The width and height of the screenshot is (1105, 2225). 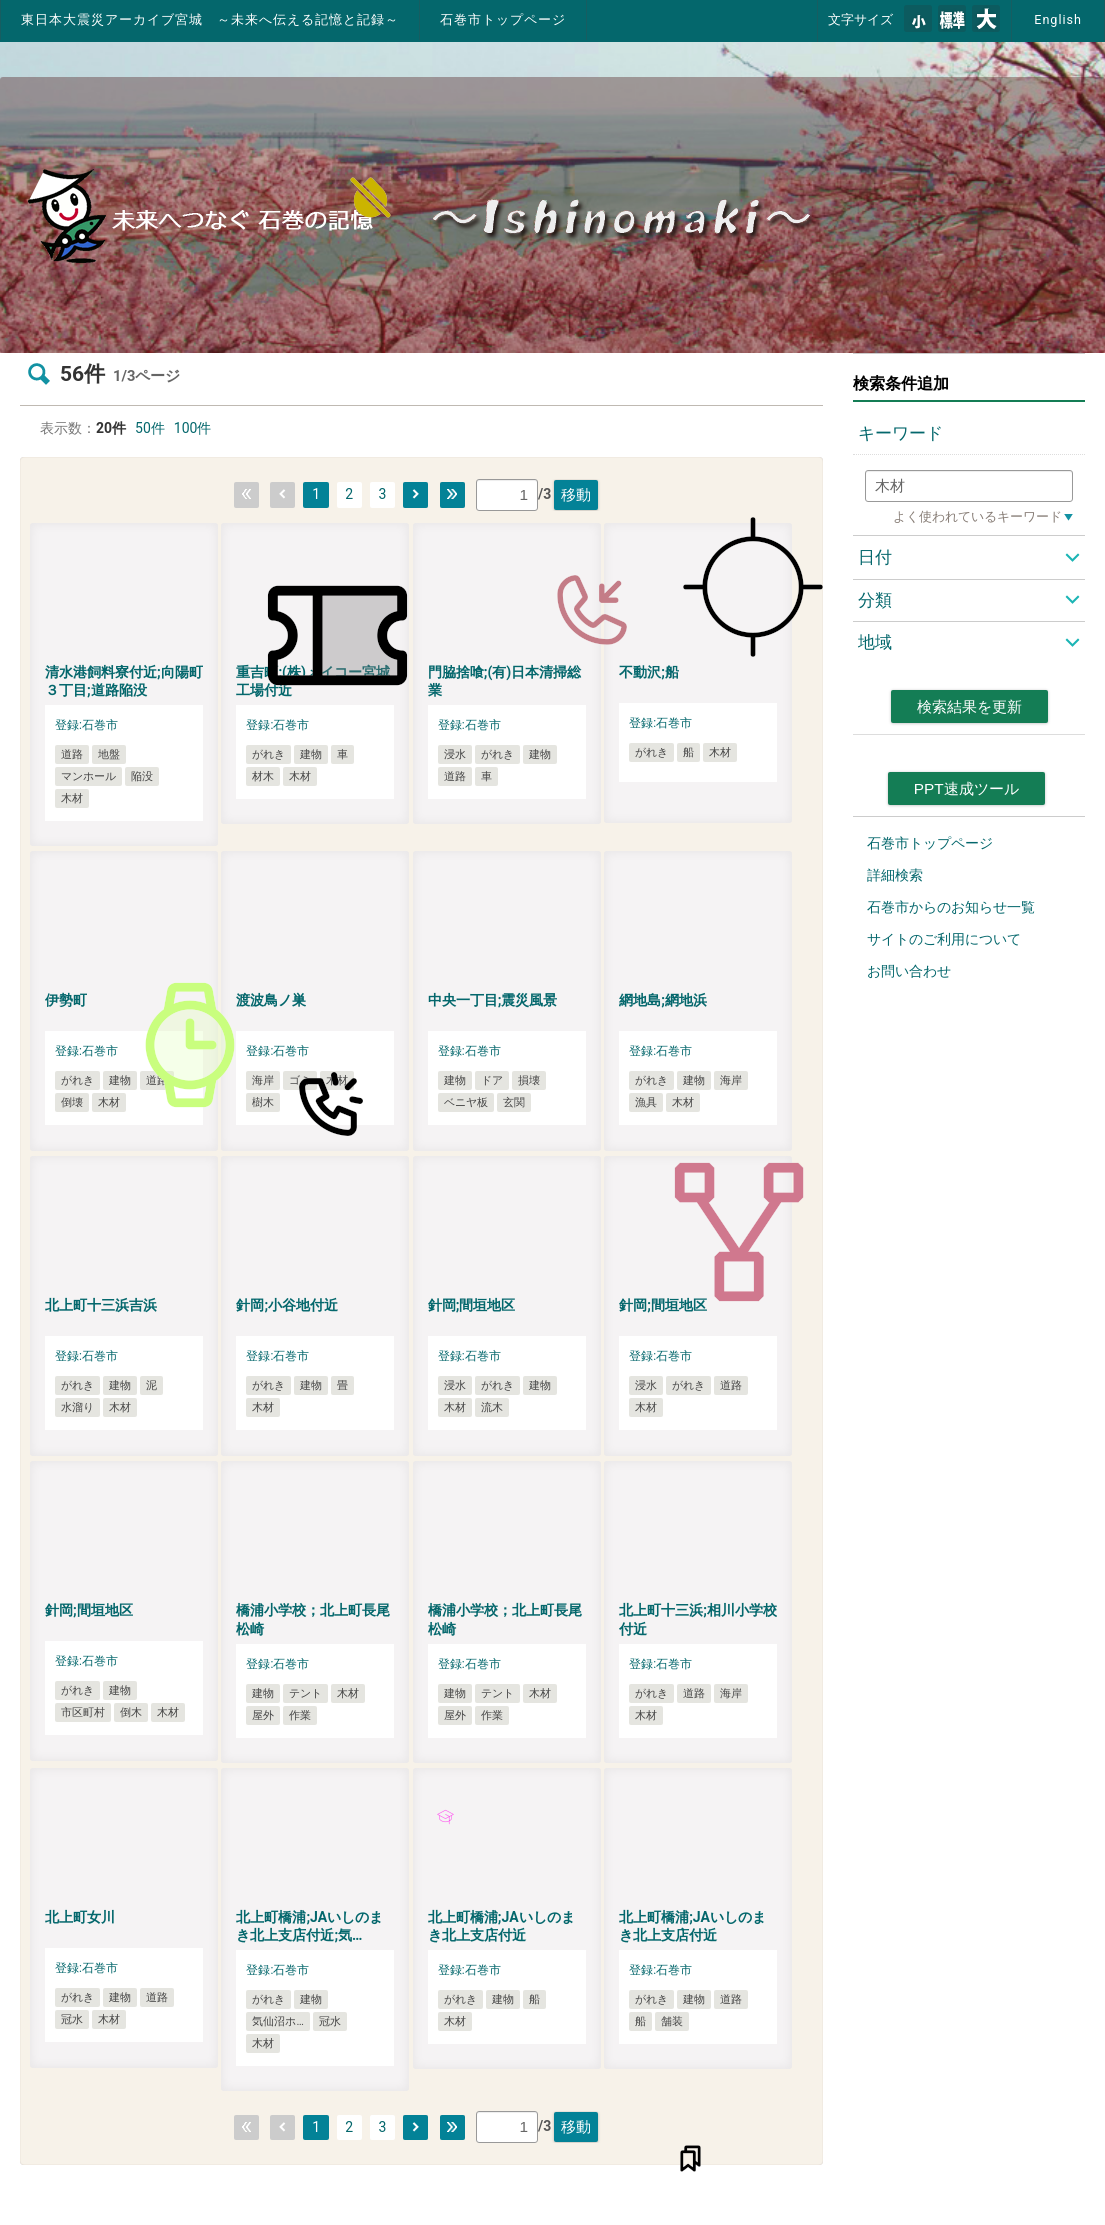 What do you see at coordinates (370, 197) in the screenshot?
I see `disable water or liquid-related features` at bounding box center [370, 197].